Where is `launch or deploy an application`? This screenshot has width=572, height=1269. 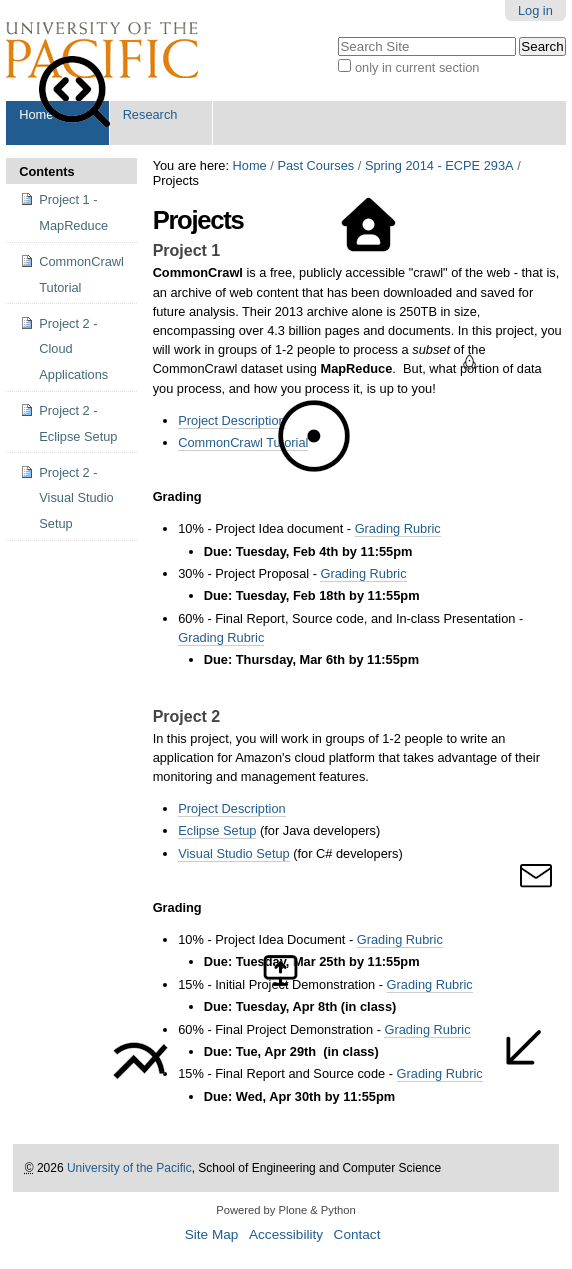
launch or deploy an application is located at coordinates (469, 362).